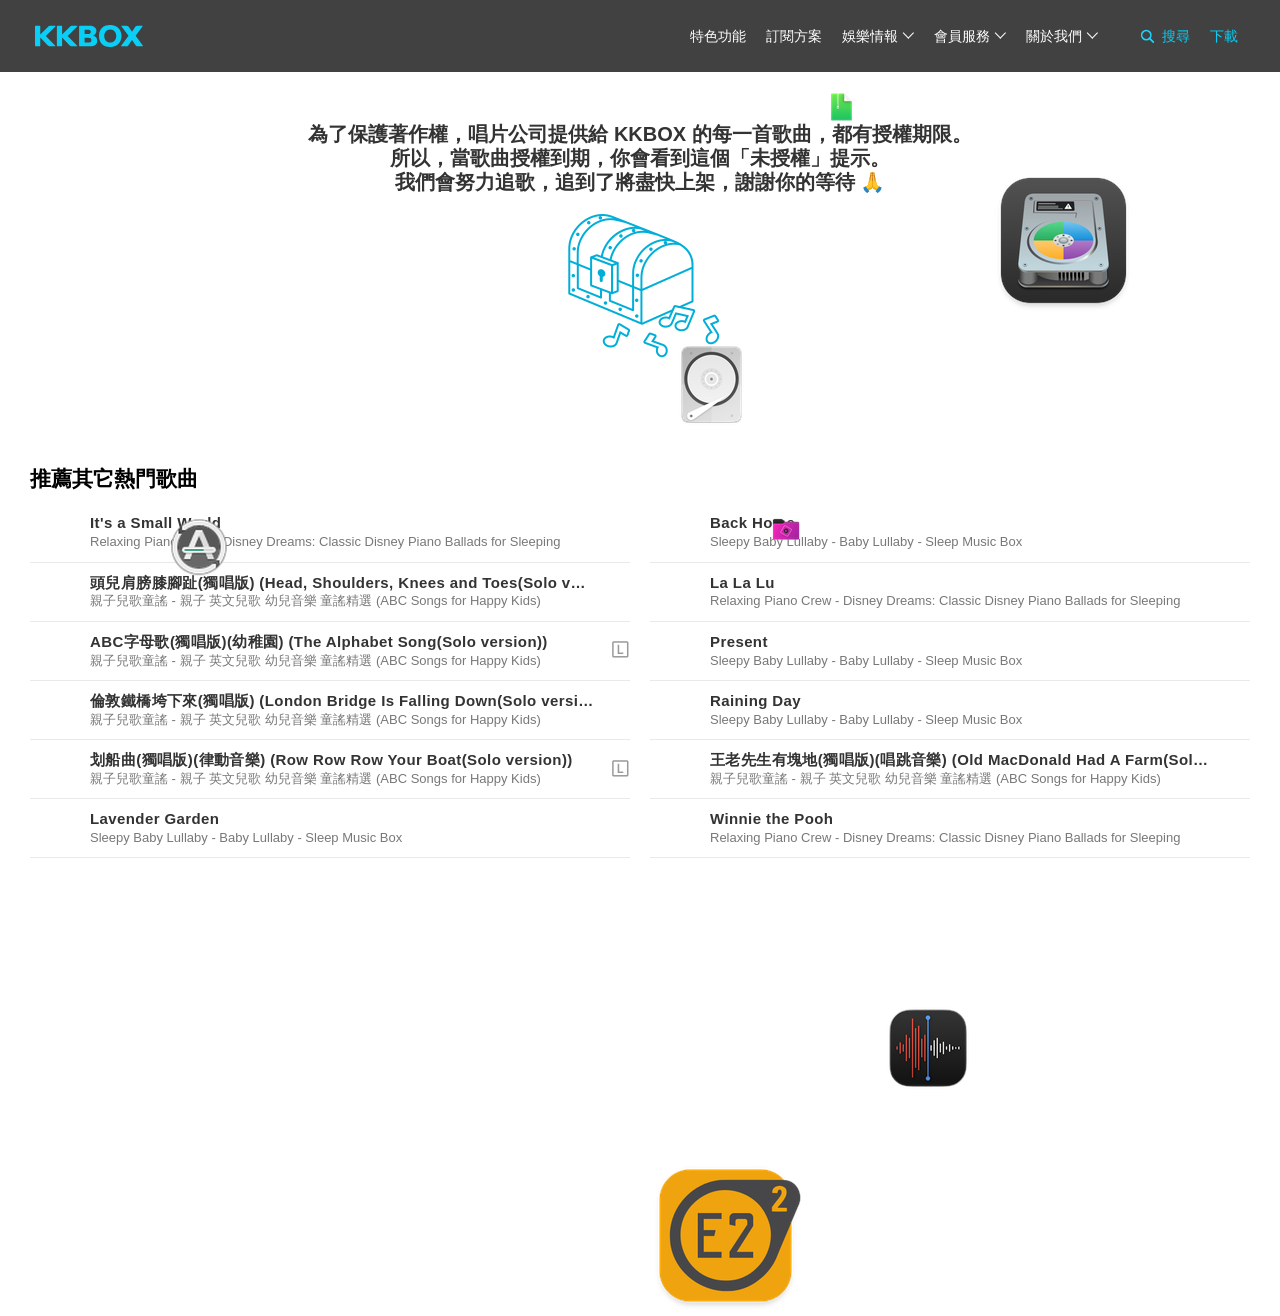  I want to click on open Adobe Premiere Elements project folder, so click(786, 530).